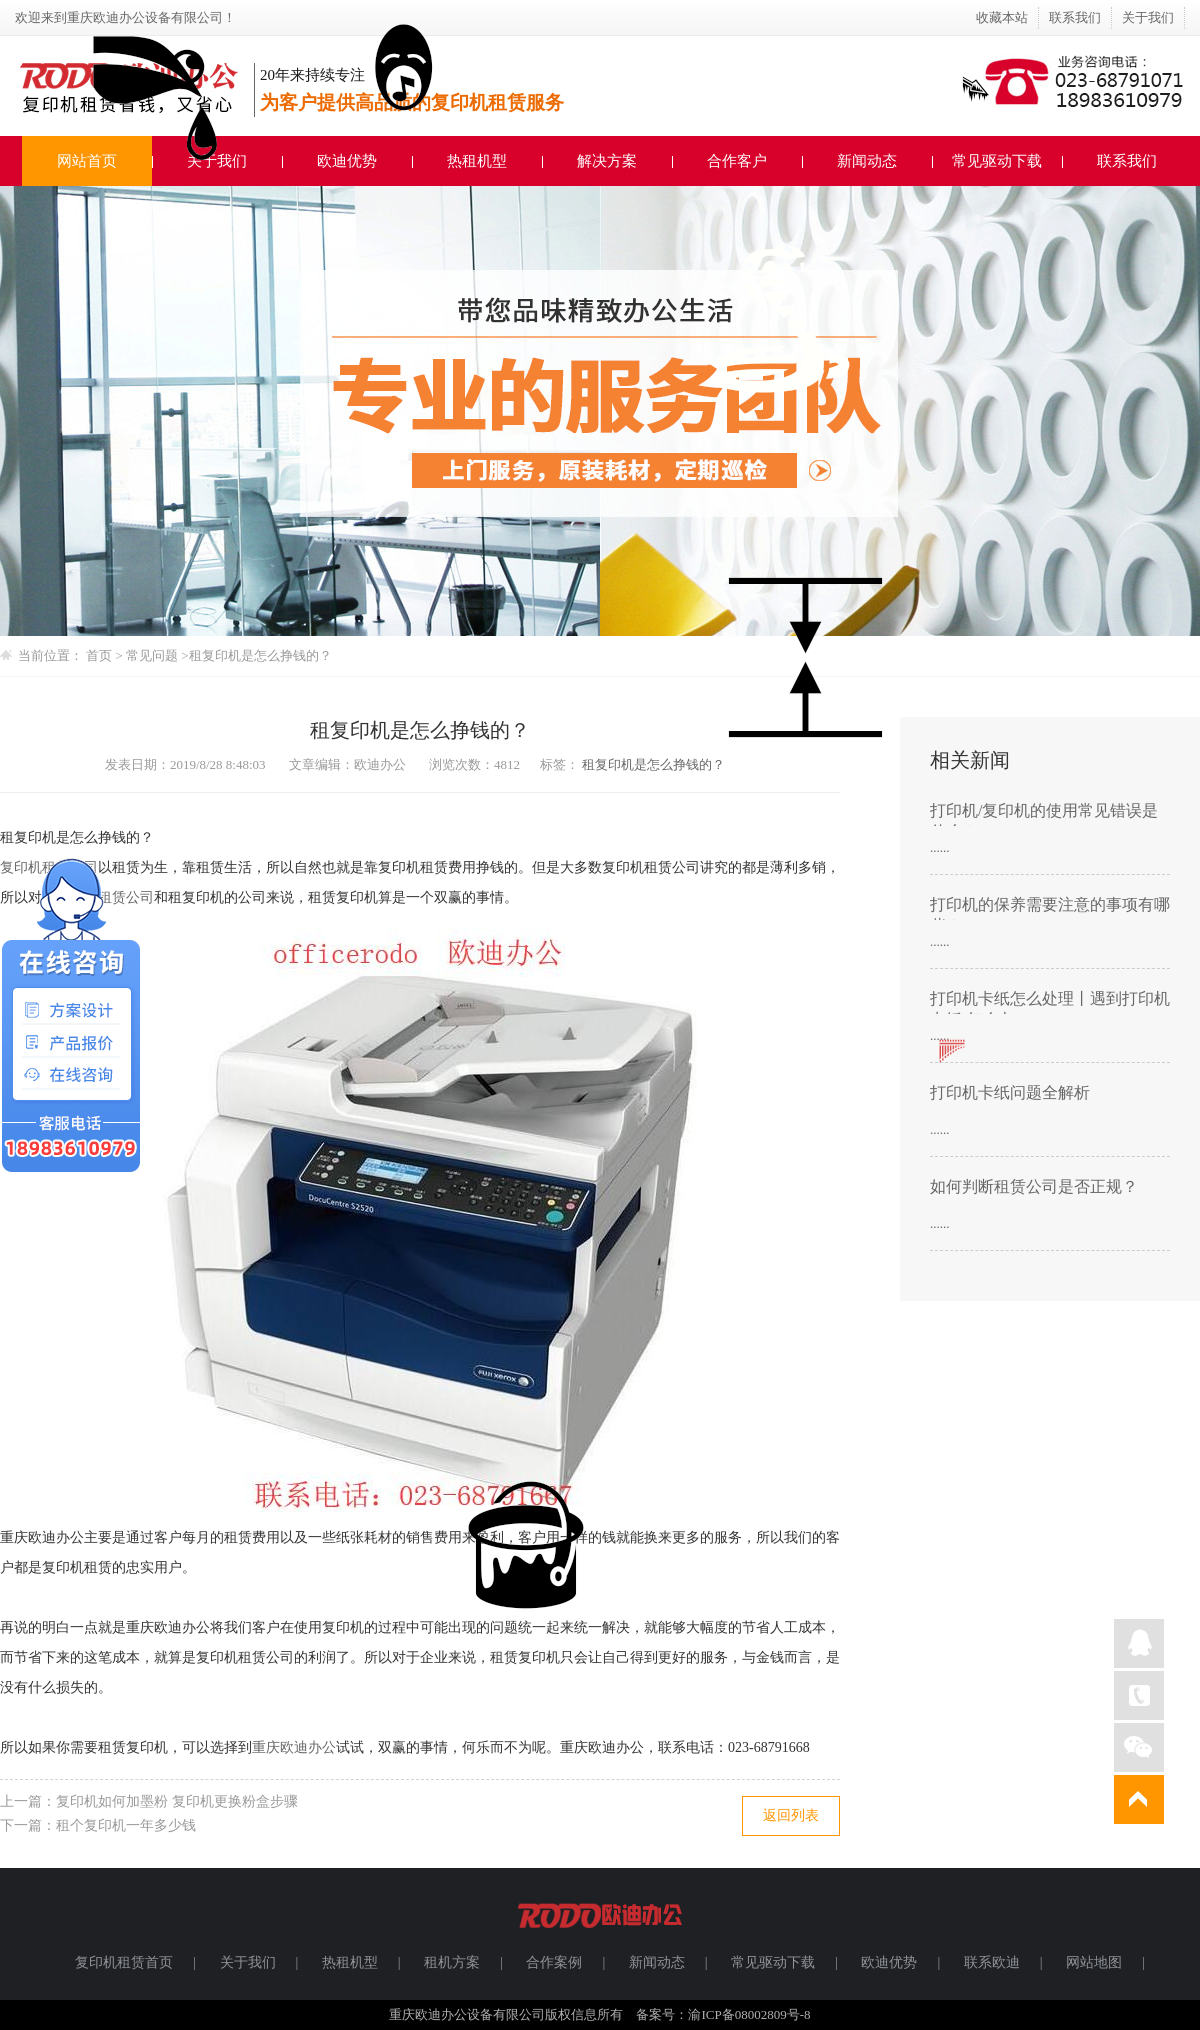  Describe the element at coordinates (781, 319) in the screenshot. I see `cobra or snake character icon in a game interface` at that location.